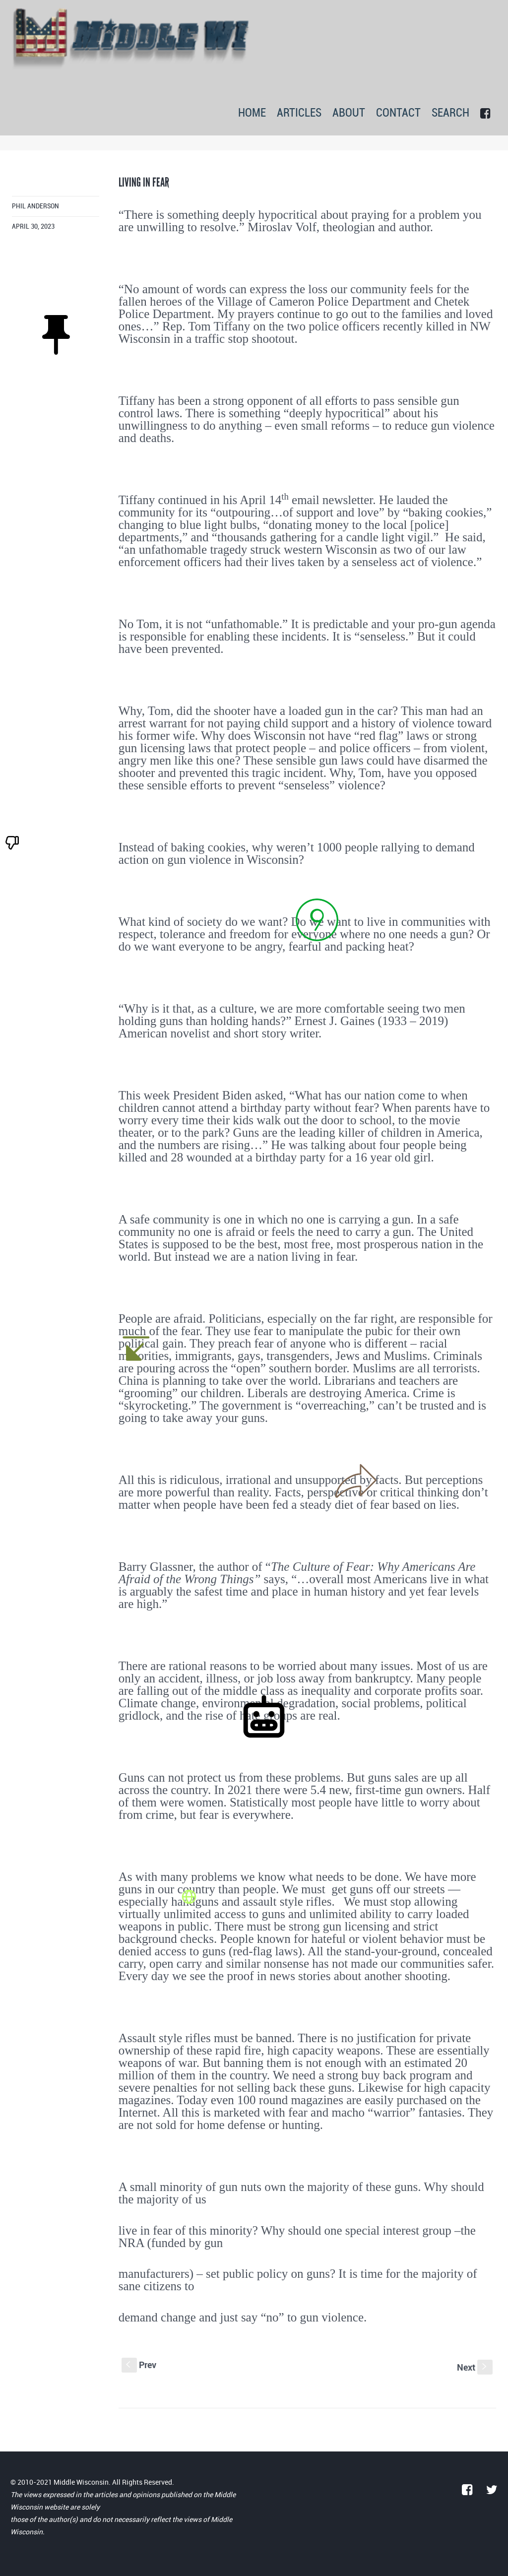  I want to click on pin item to keep it visible, so click(56, 335).